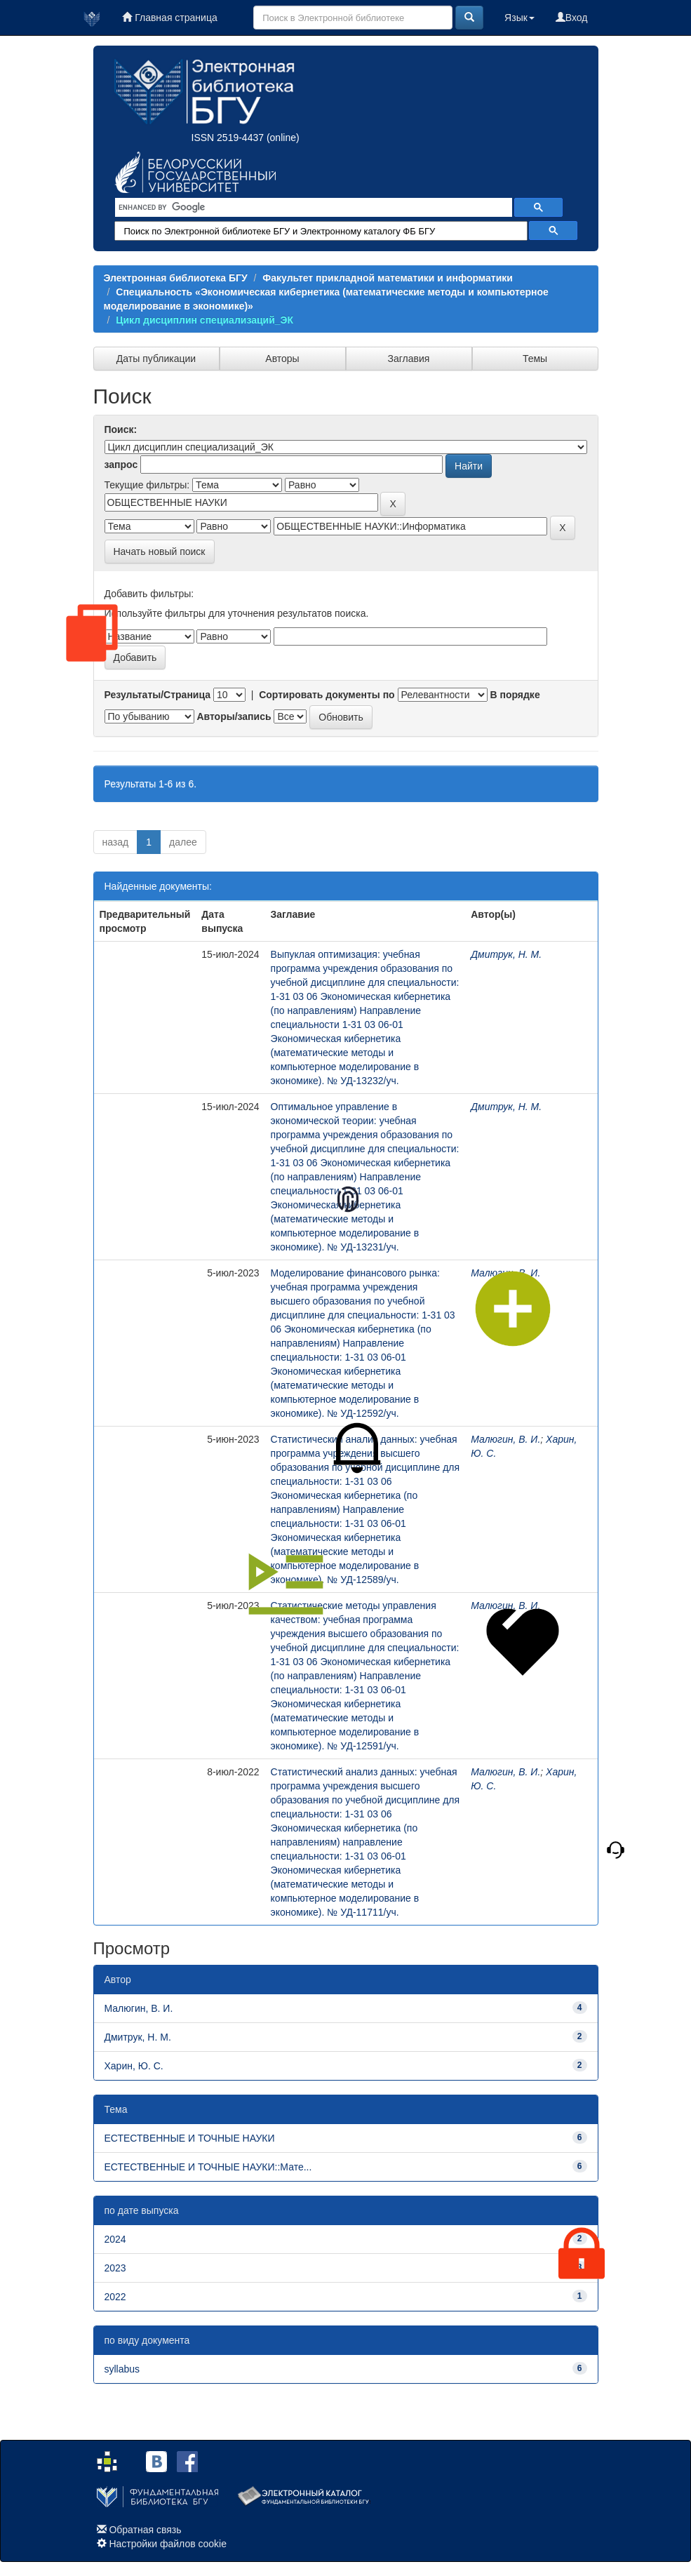 The height and width of the screenshot is (2576, 691). What do you see at coordinates (615, 1850) in the screenshot?
I see `contact customer support` at bounding box center [615, 1850].